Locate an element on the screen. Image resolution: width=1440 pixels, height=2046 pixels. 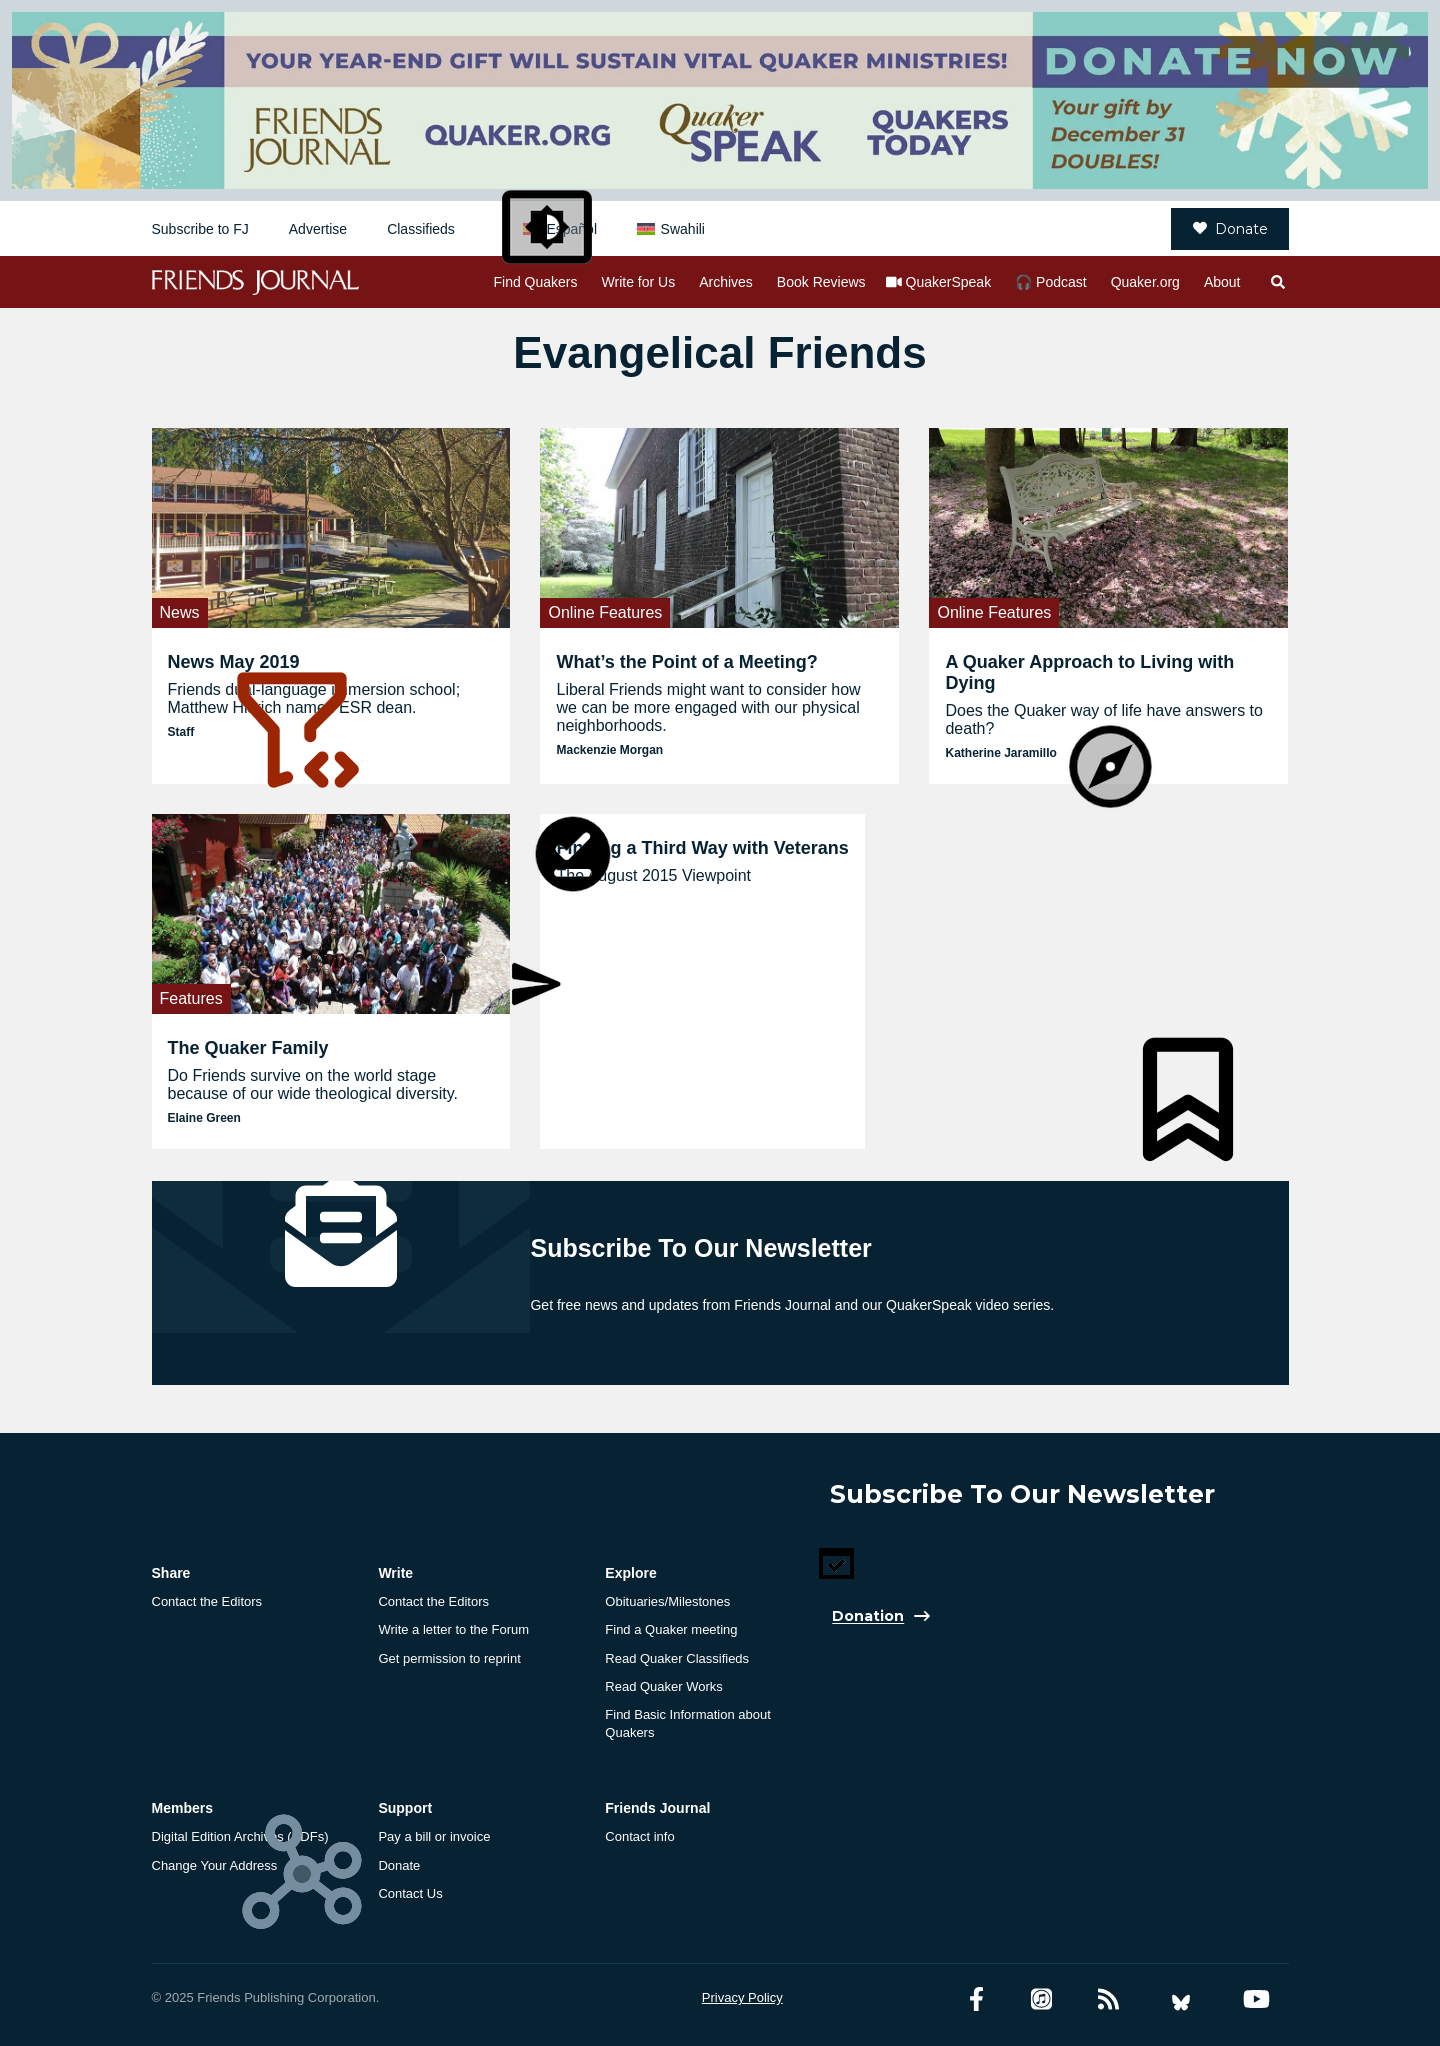
adjust display brightness settings is located at coordinates (547, 227).